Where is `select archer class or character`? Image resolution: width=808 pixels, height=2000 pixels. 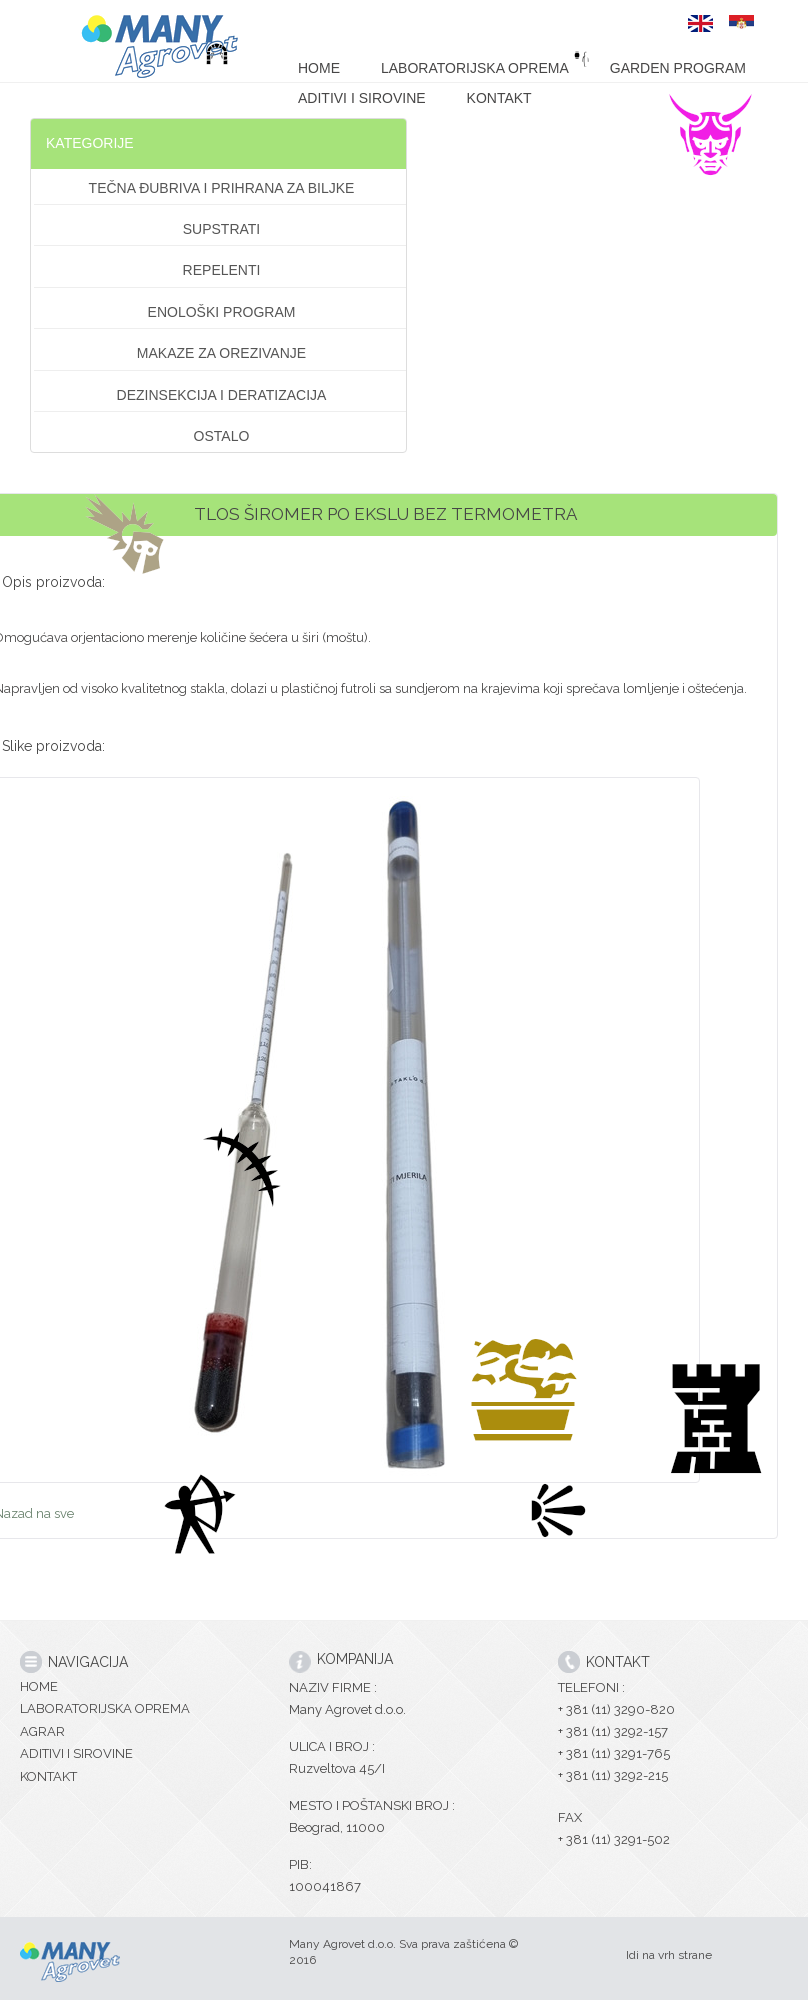 select archer class or character is located at coordinates (196, 1514).